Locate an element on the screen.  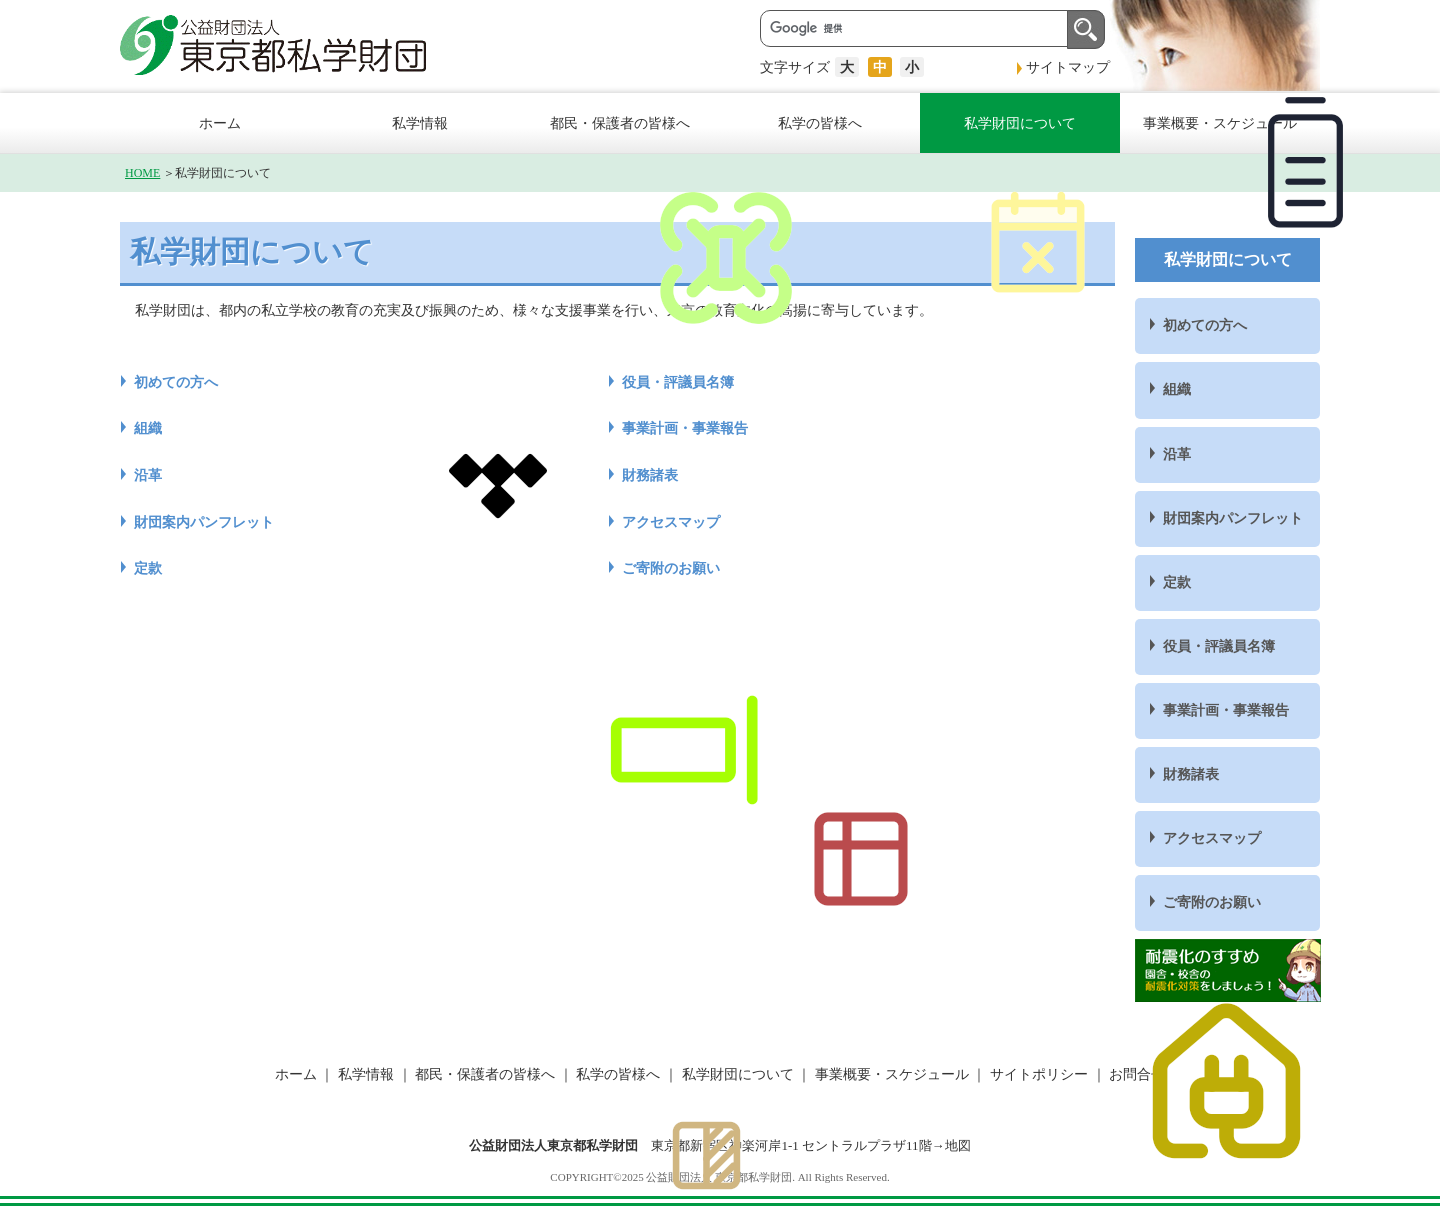
access drone controls is located at coordinates (726, 258).